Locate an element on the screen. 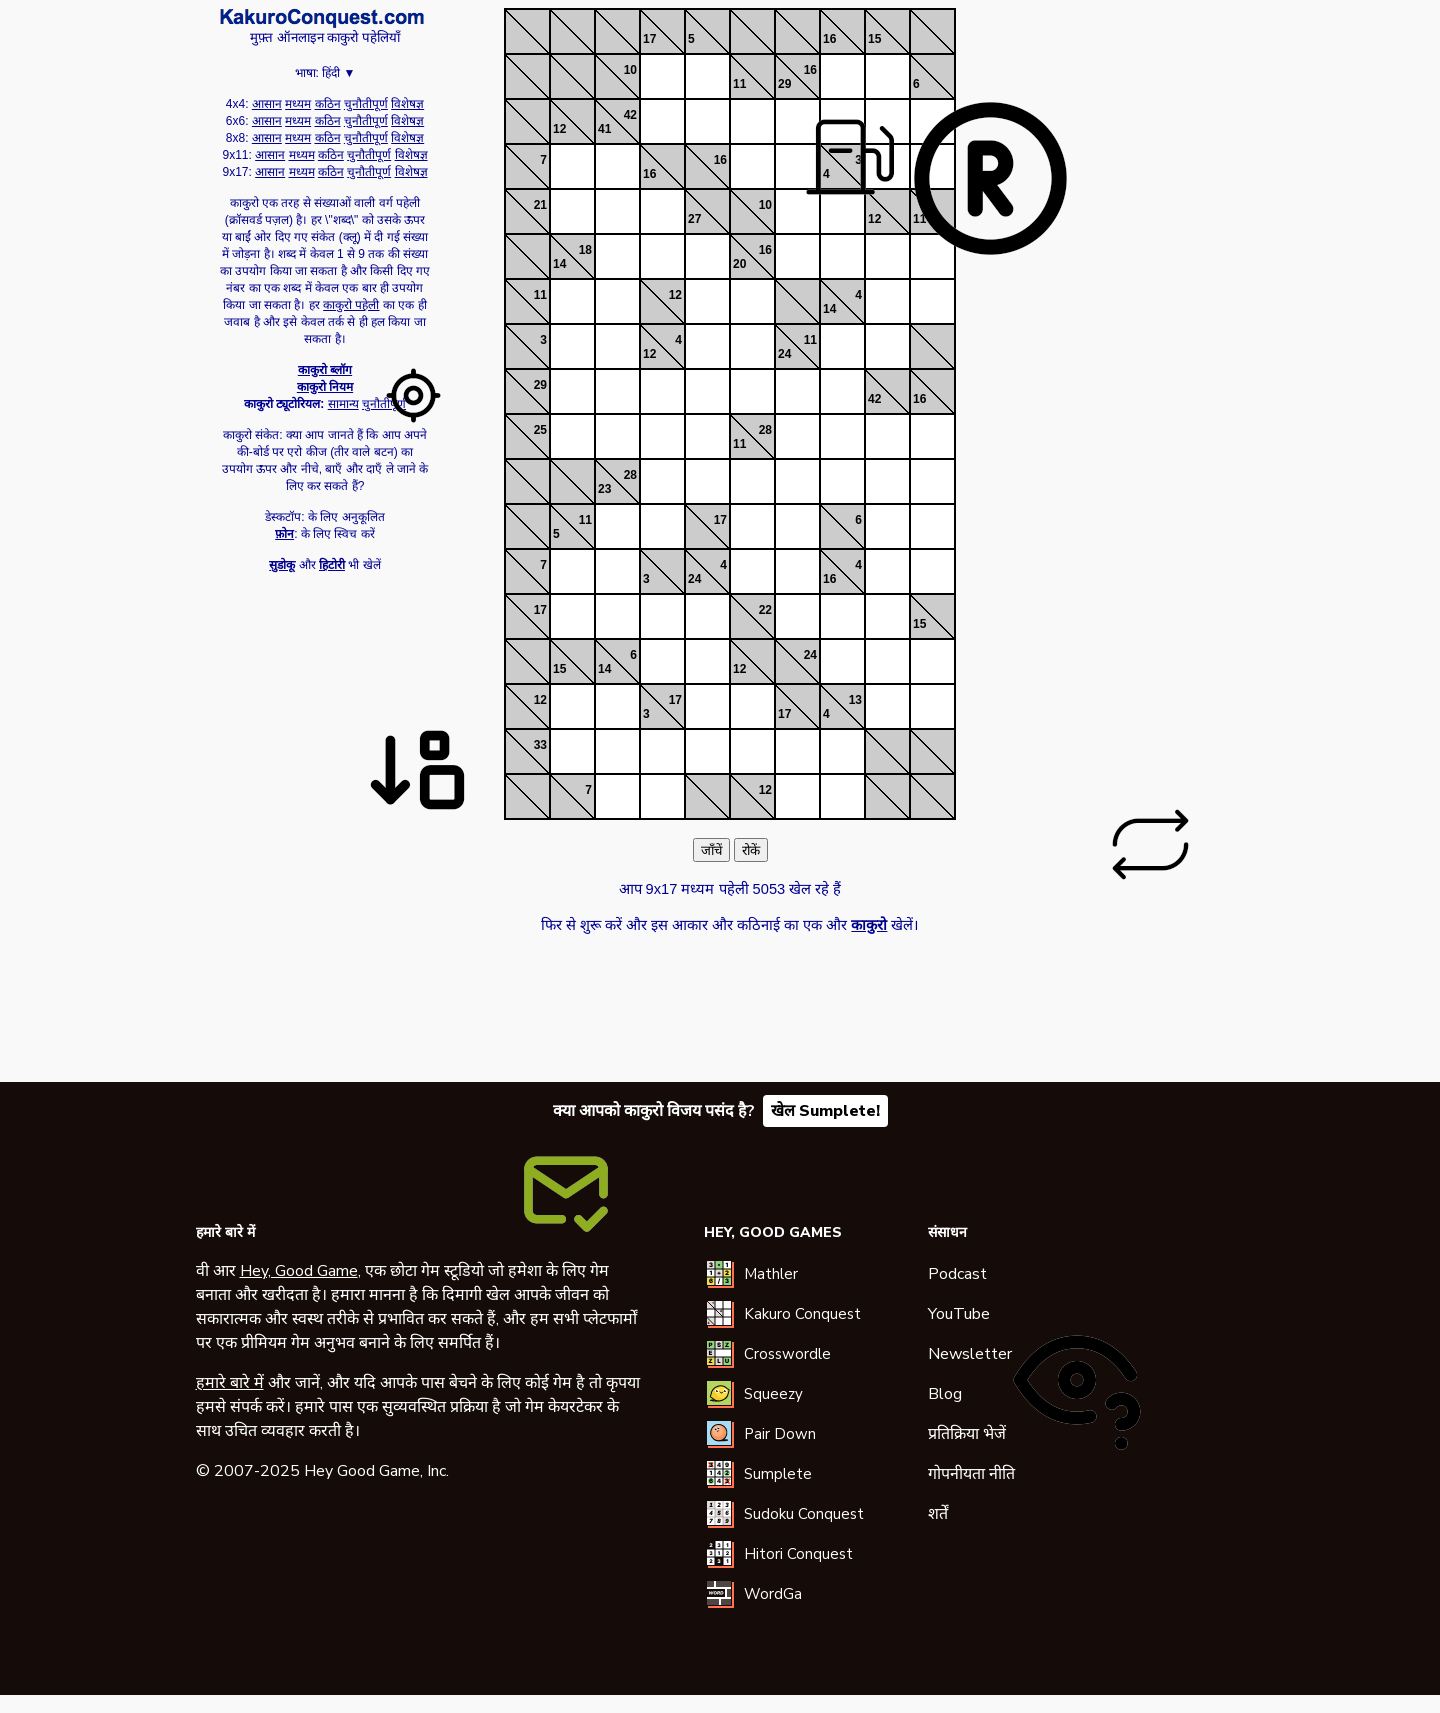  find nearby gas stations is located at coordinates (847, 157).